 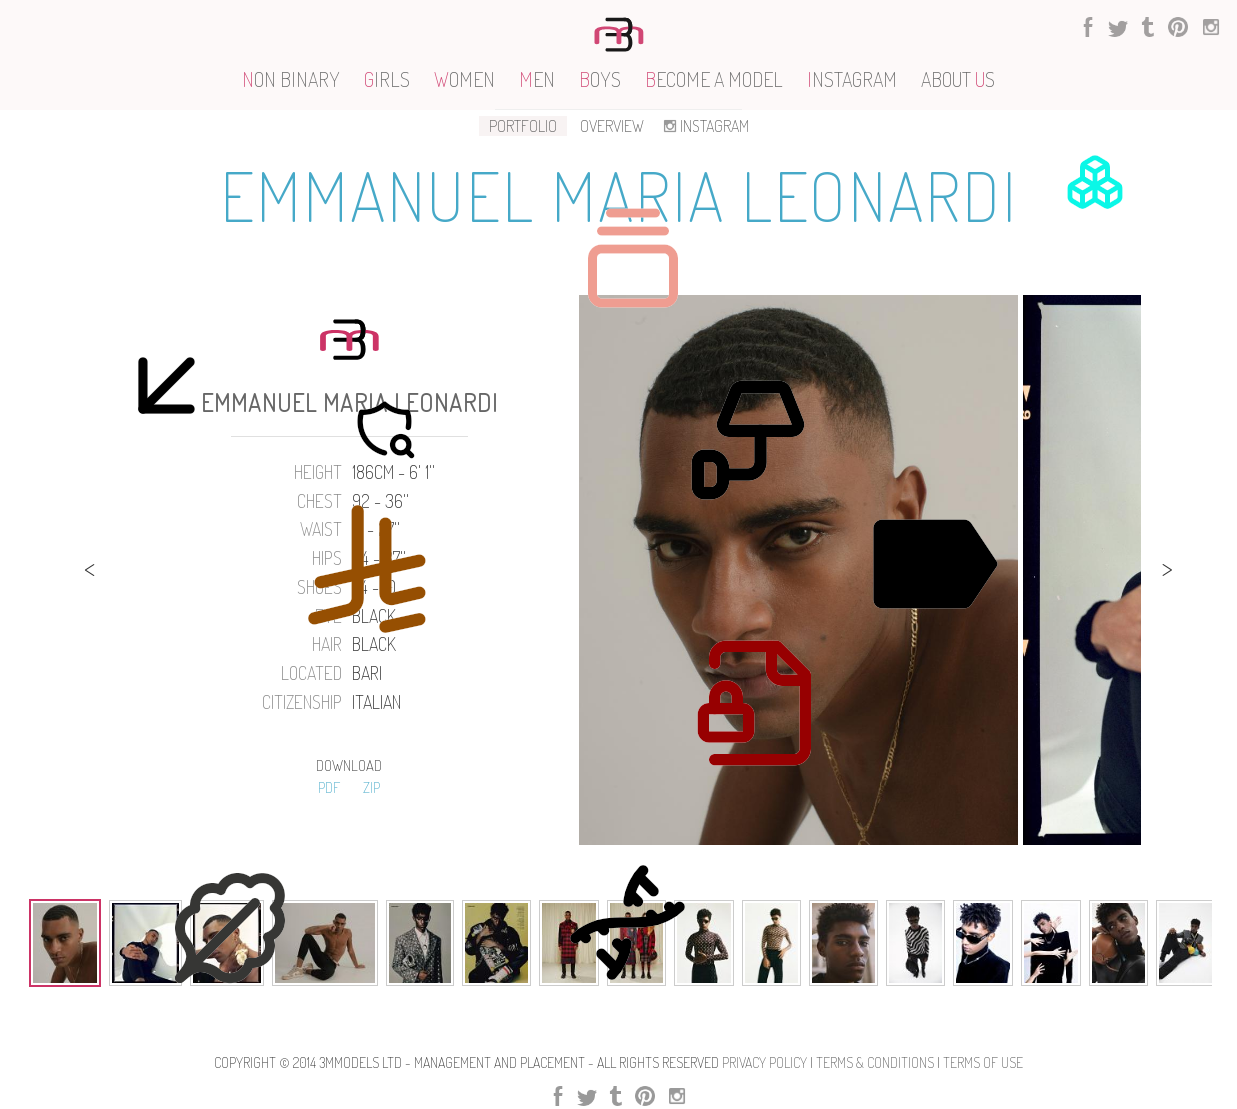 What do you see at coordinates (230, 928) in the screenshot?
I see `view vegetarian or plant-based options` at bounding box center [230, 928].